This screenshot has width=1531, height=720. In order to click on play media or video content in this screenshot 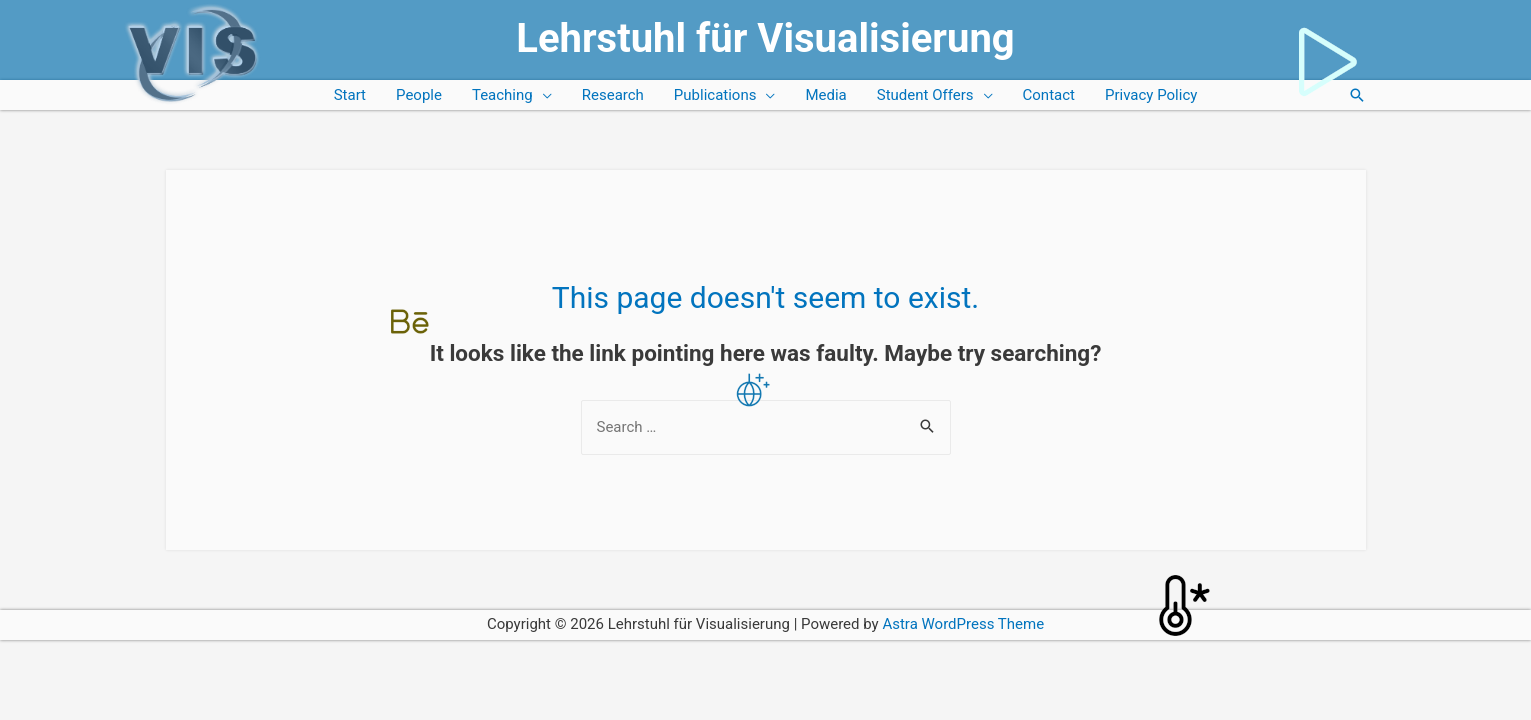, I will do `click(1320, 62)`.